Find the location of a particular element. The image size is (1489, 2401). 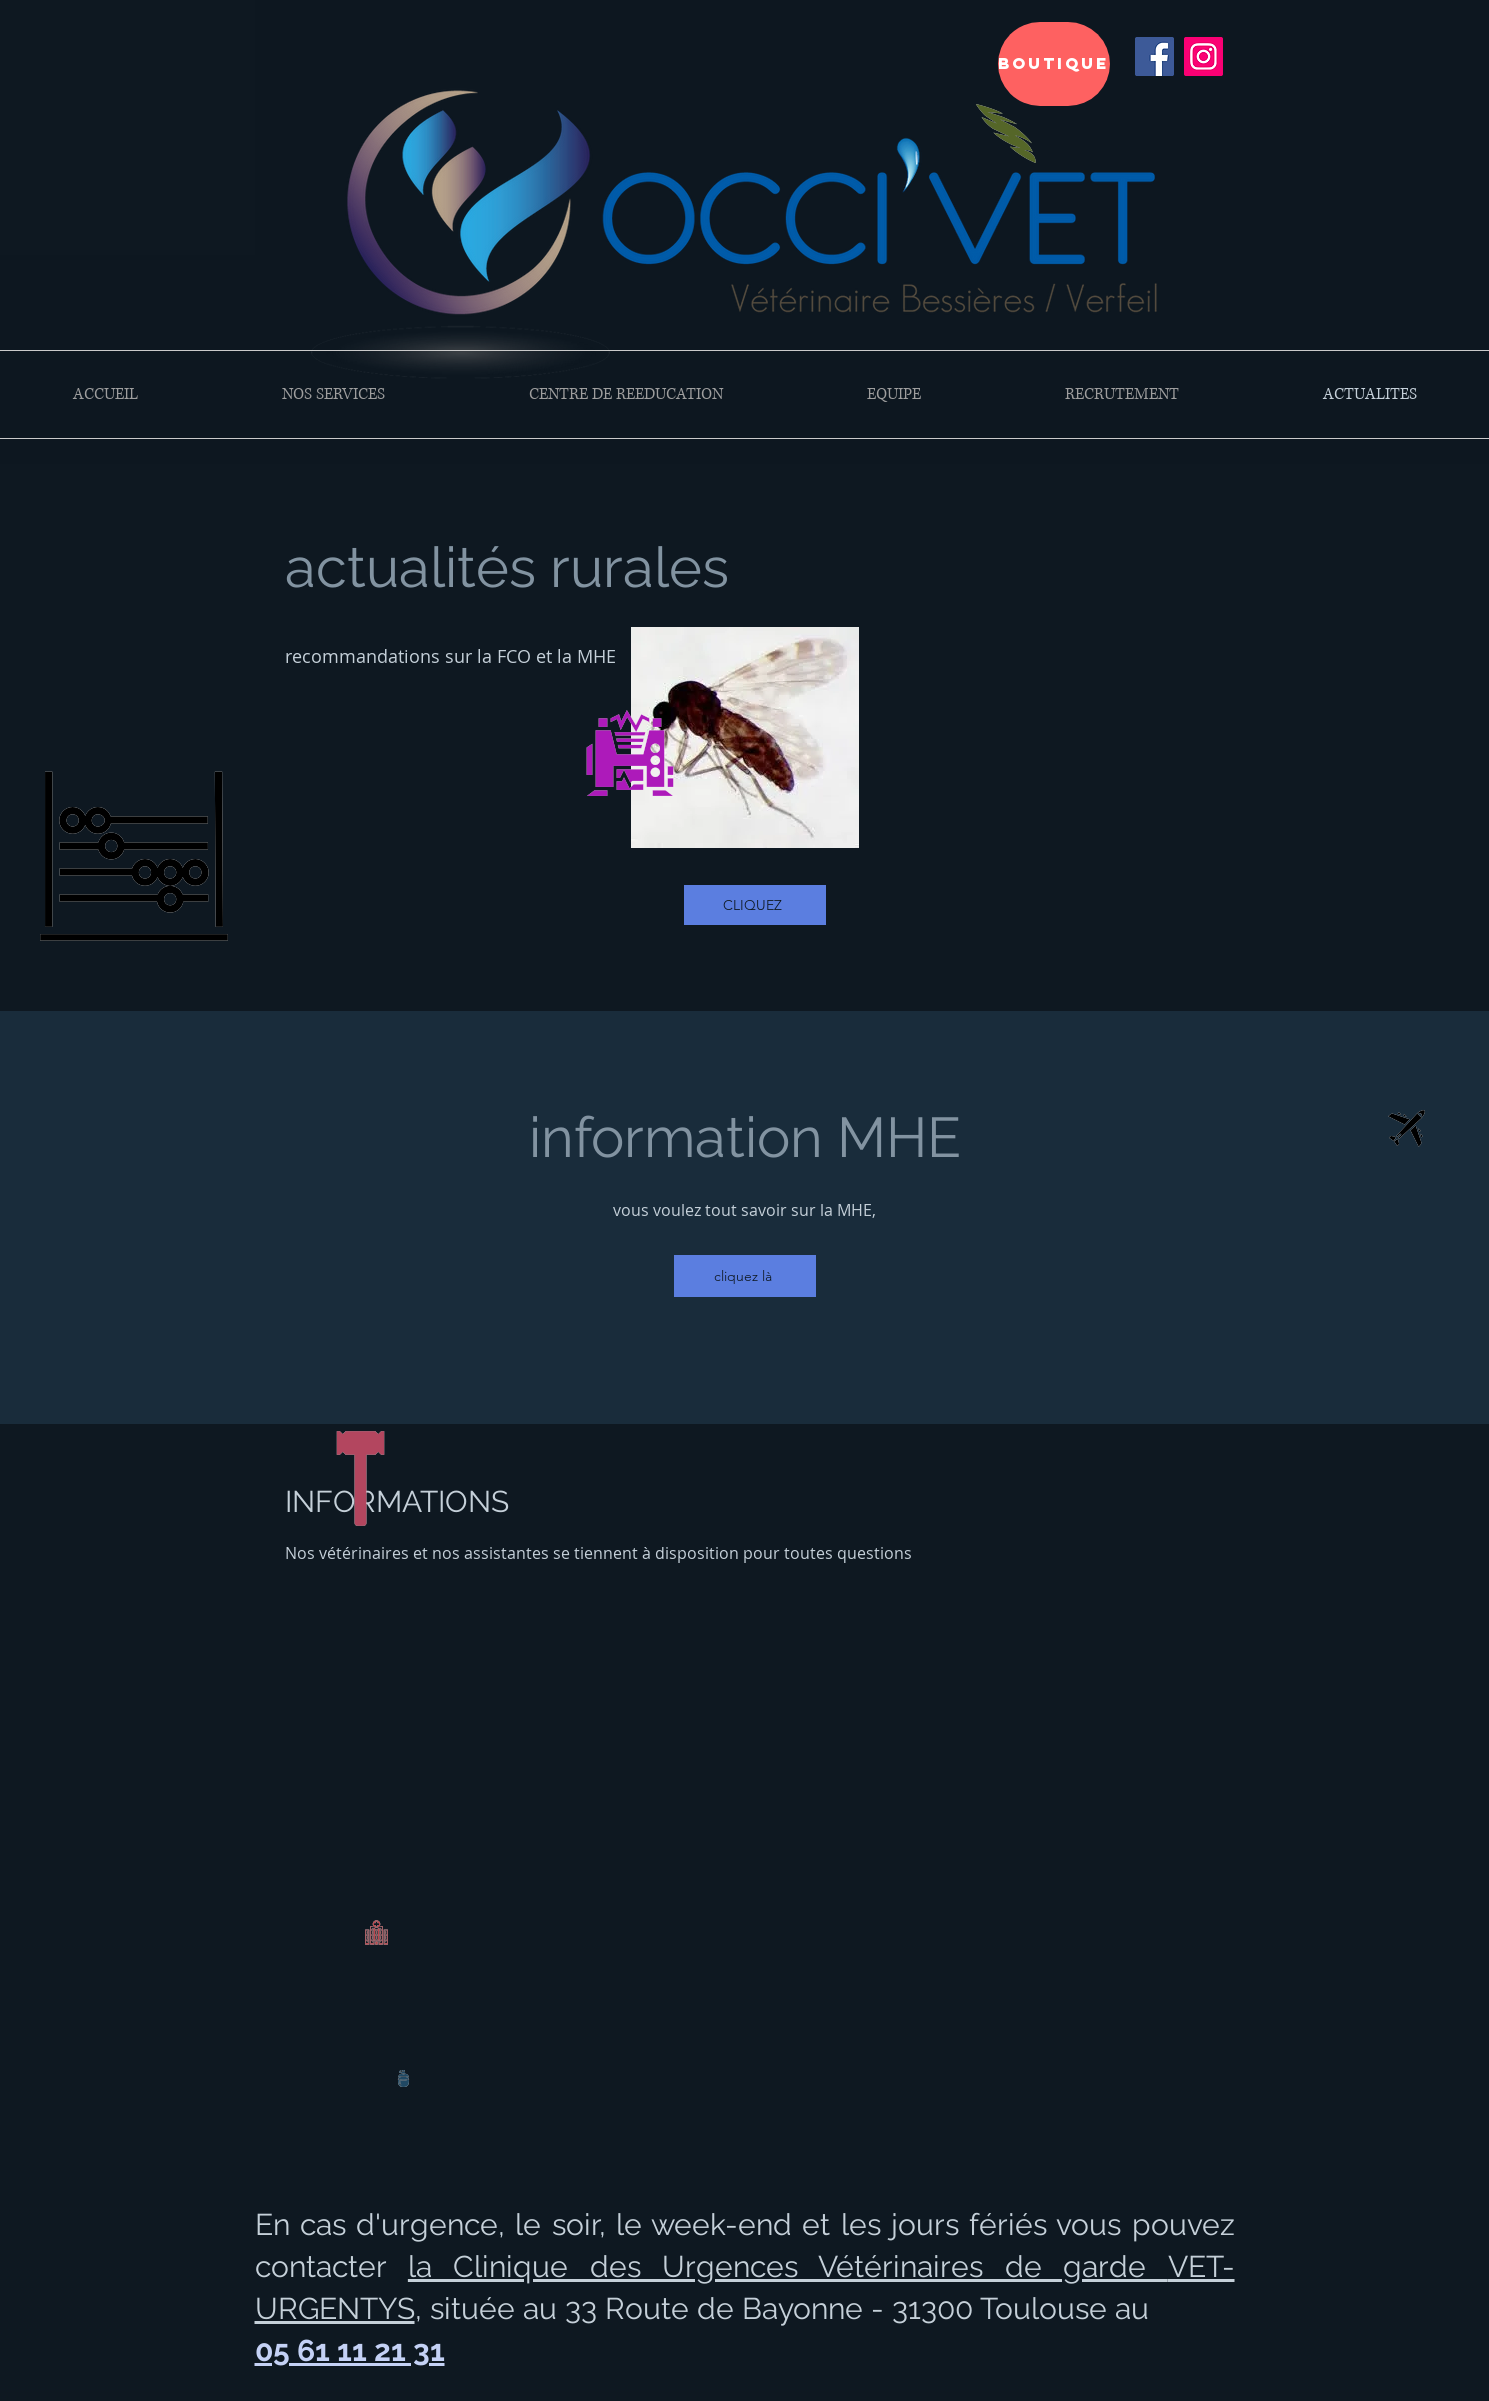

view water or hydration inventory item is located at coordinates (403, 2078).